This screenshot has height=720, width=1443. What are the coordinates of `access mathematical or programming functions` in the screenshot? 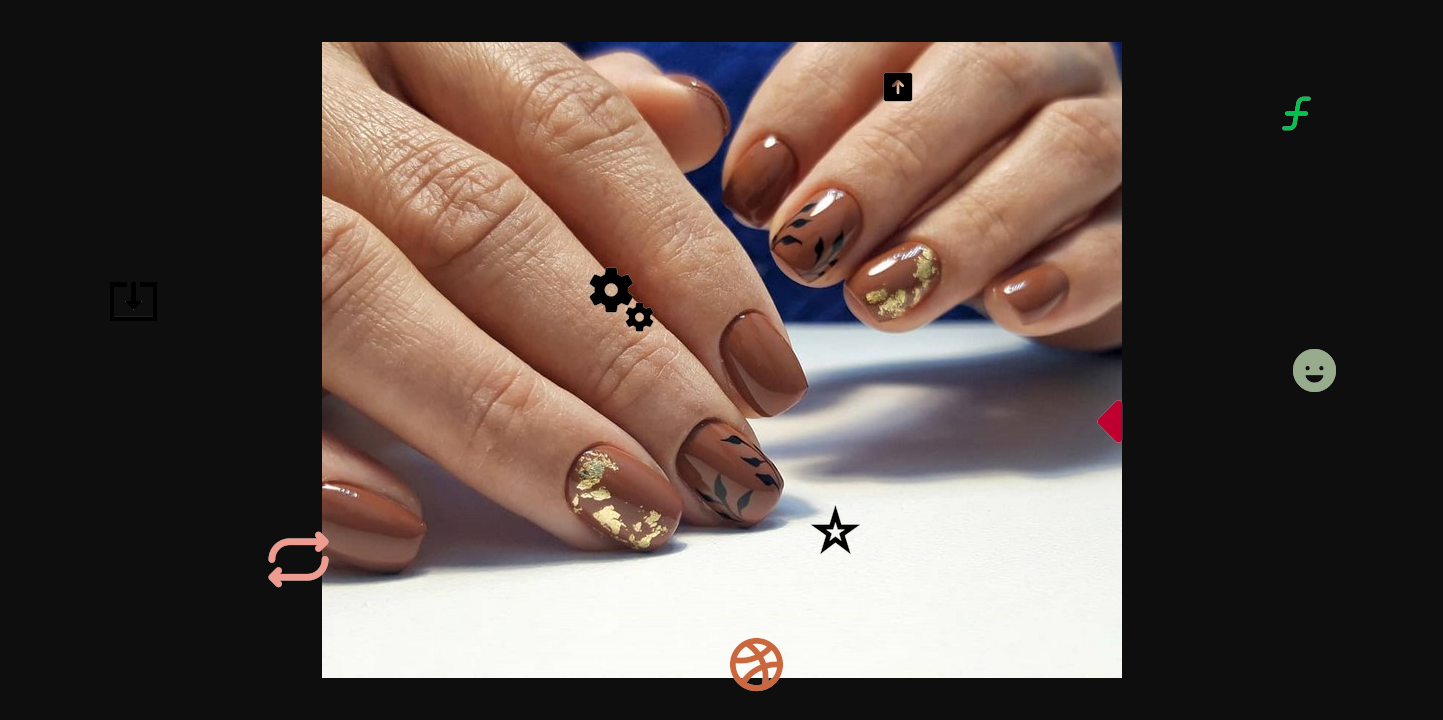 It's located at (1296, 113).